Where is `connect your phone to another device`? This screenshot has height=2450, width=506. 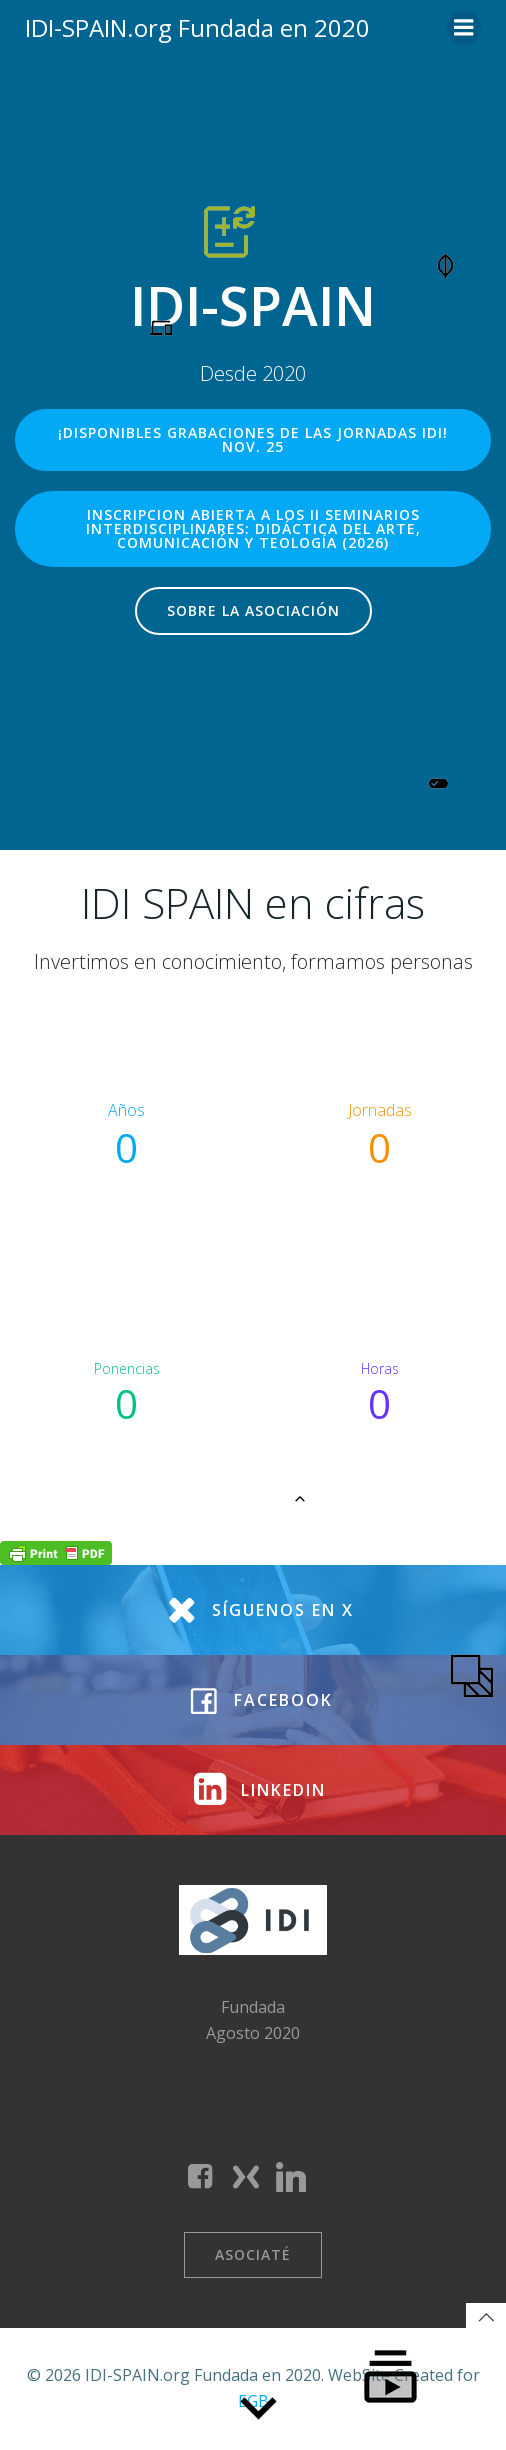 connect your phone to another device is located at coordinates (161, 328).